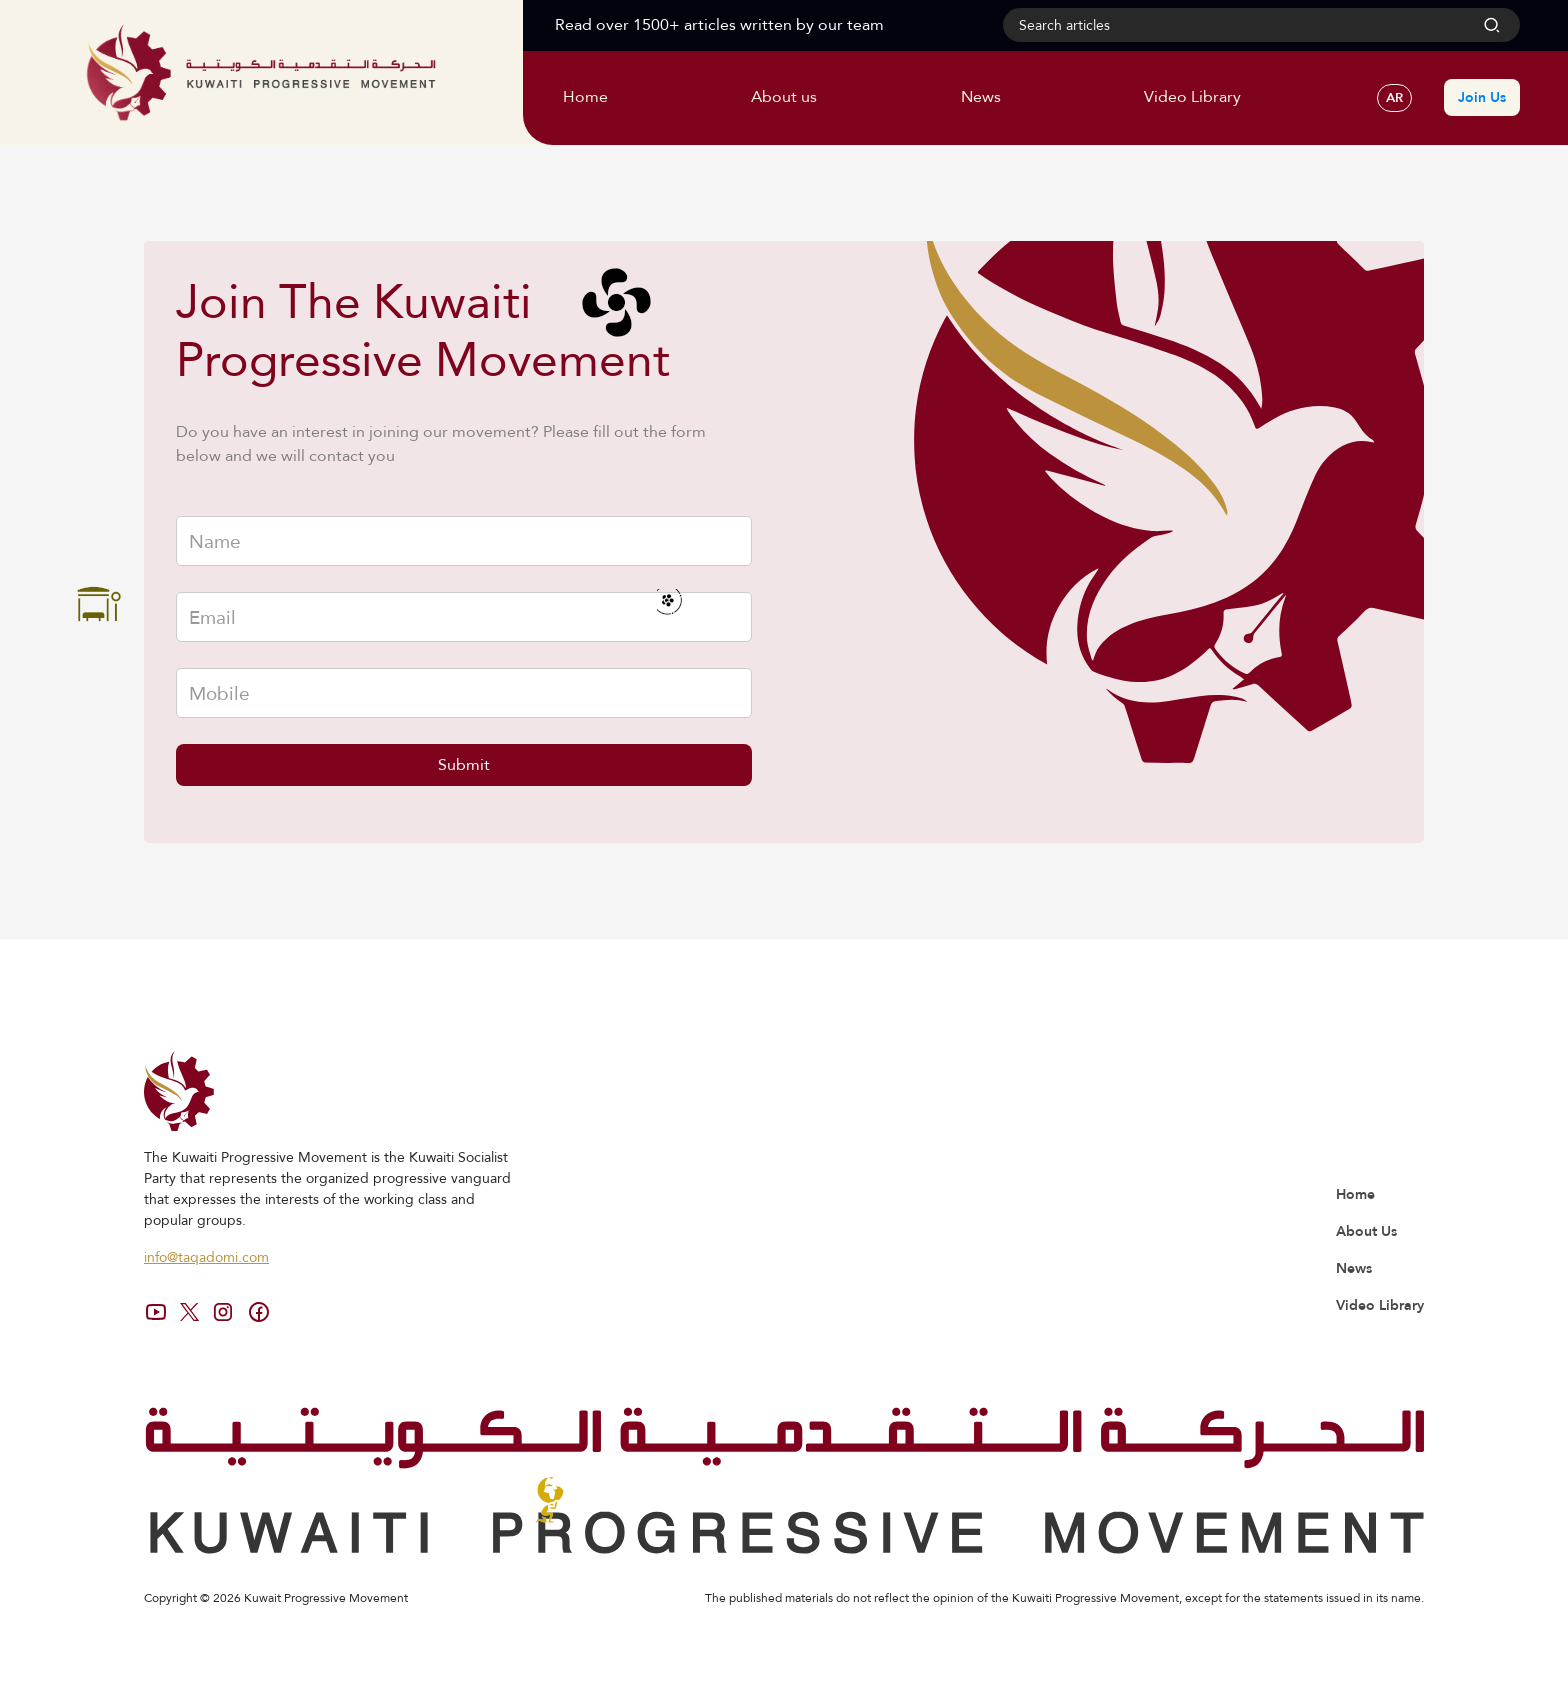 The height and width of the screenshot is (1687, 1568). I want to click on access atomic or molecular simulation settings, so click(670, 602).